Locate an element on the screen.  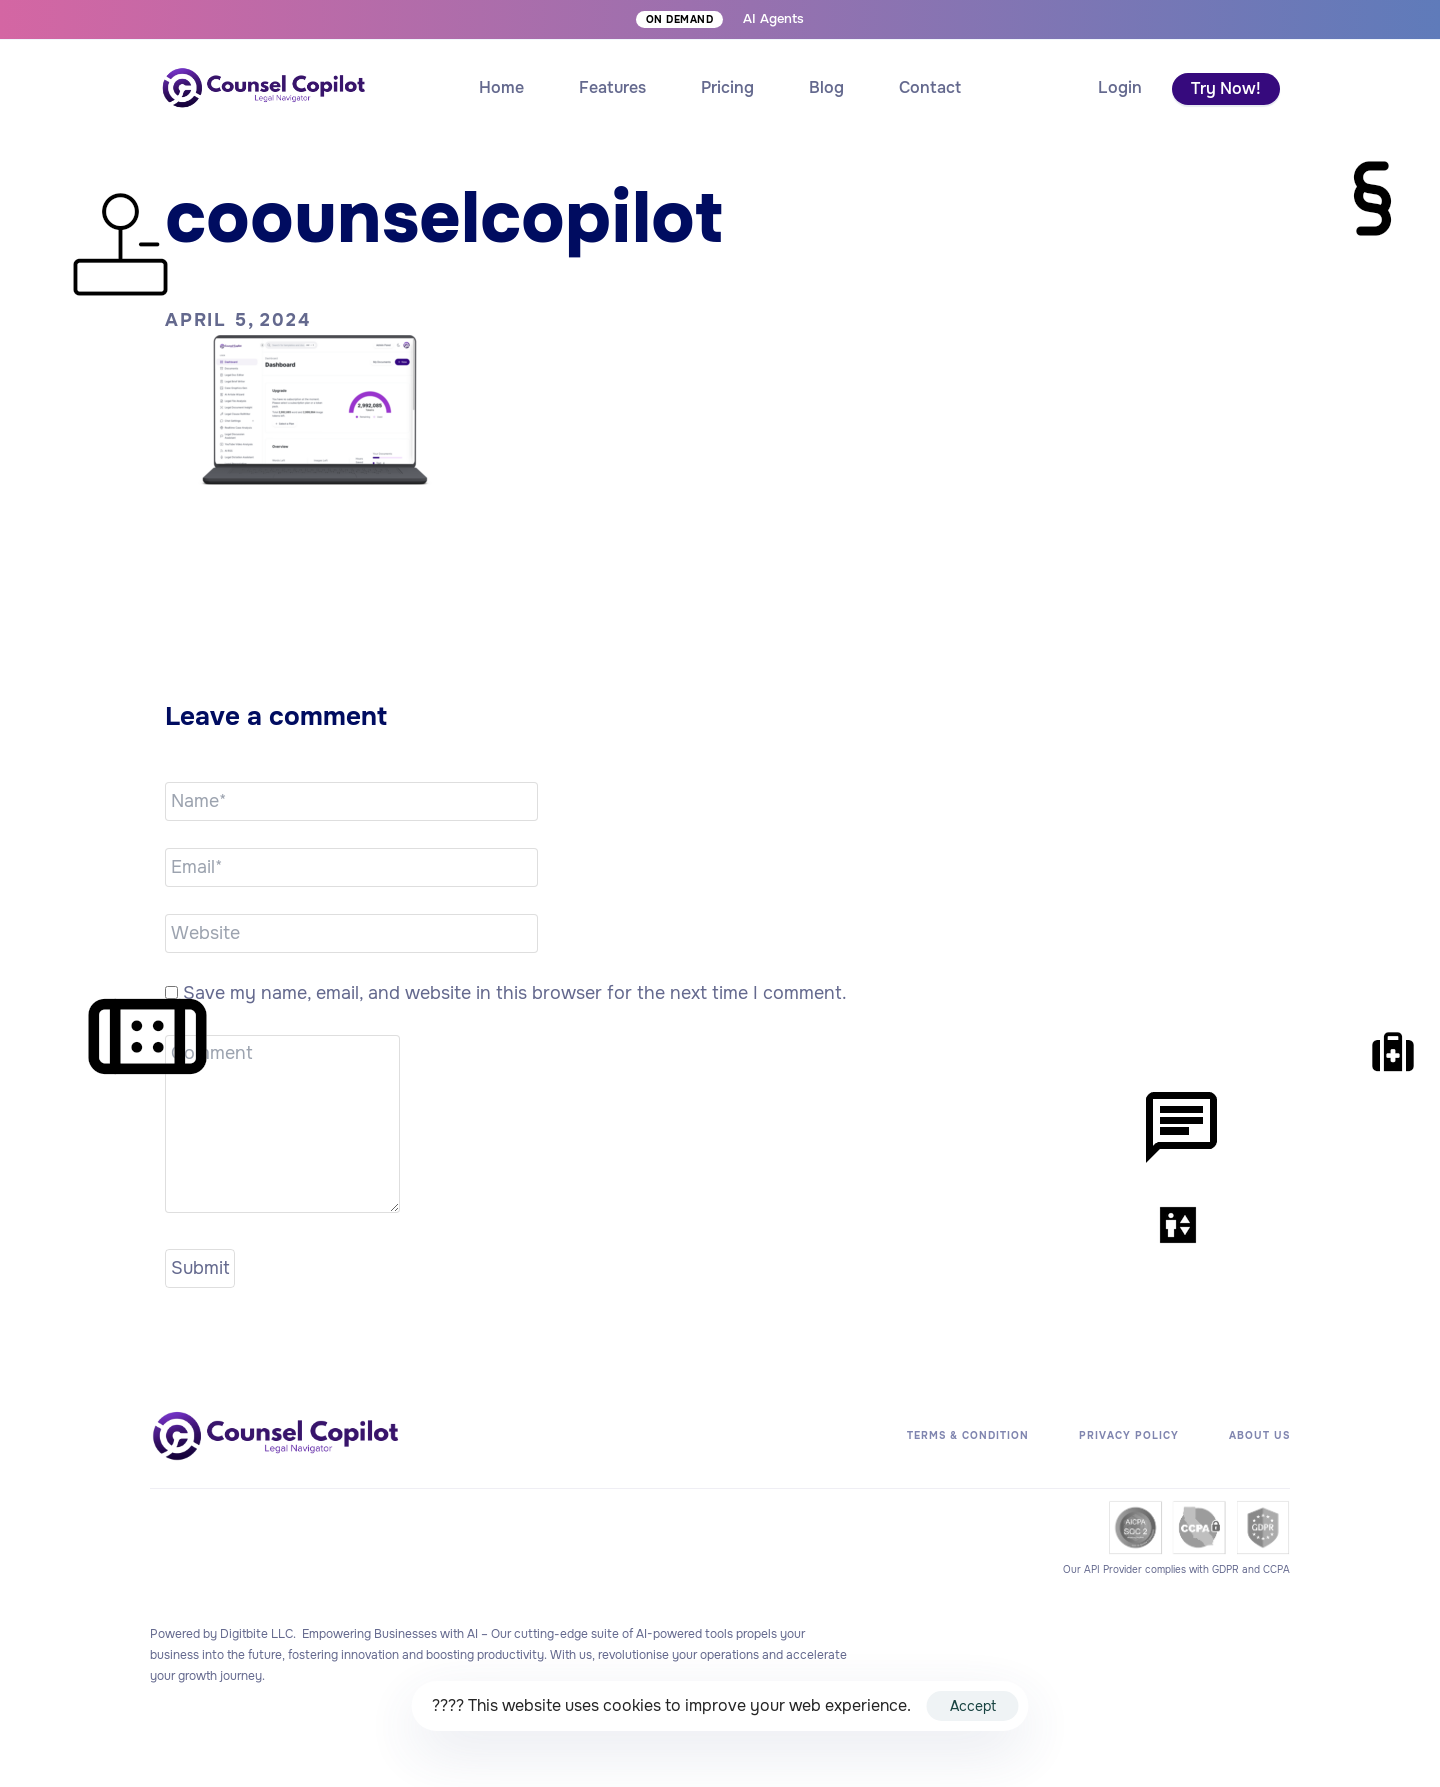
access first aid or medical resources is located at coordinates (147, 1036).